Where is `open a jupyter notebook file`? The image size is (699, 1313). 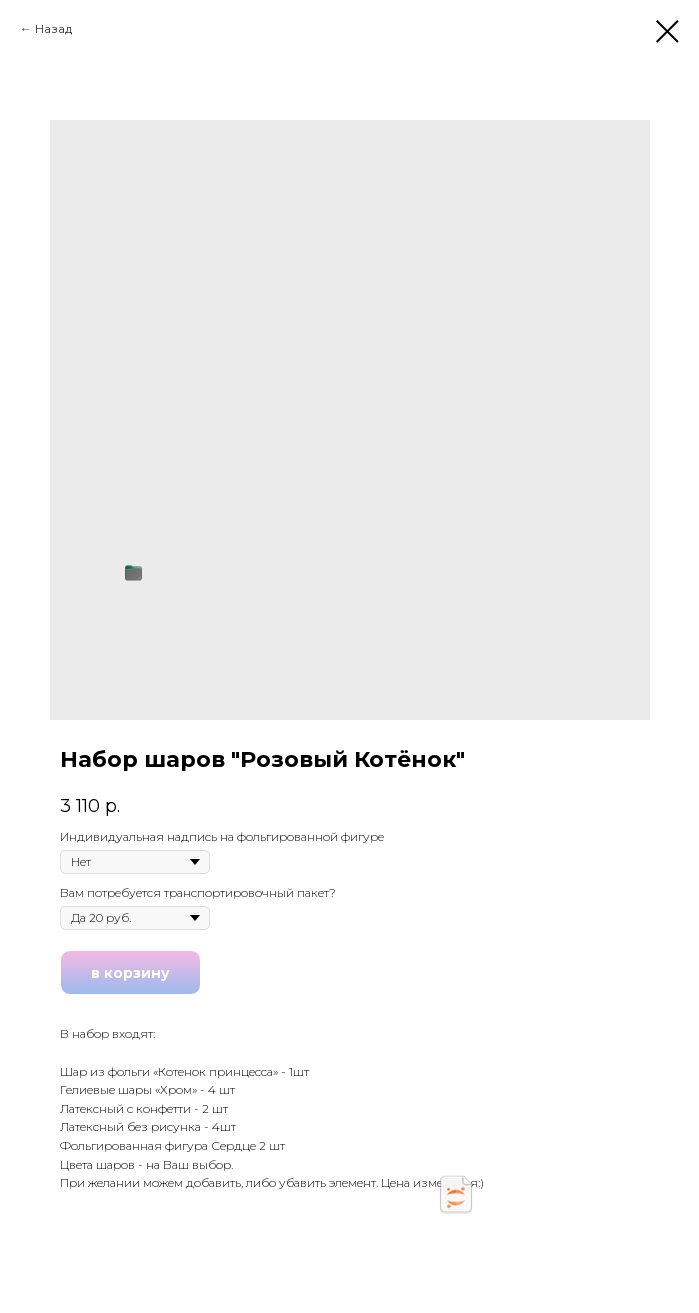
open a jupyter notebook file is located at coordinates (456, 1194).